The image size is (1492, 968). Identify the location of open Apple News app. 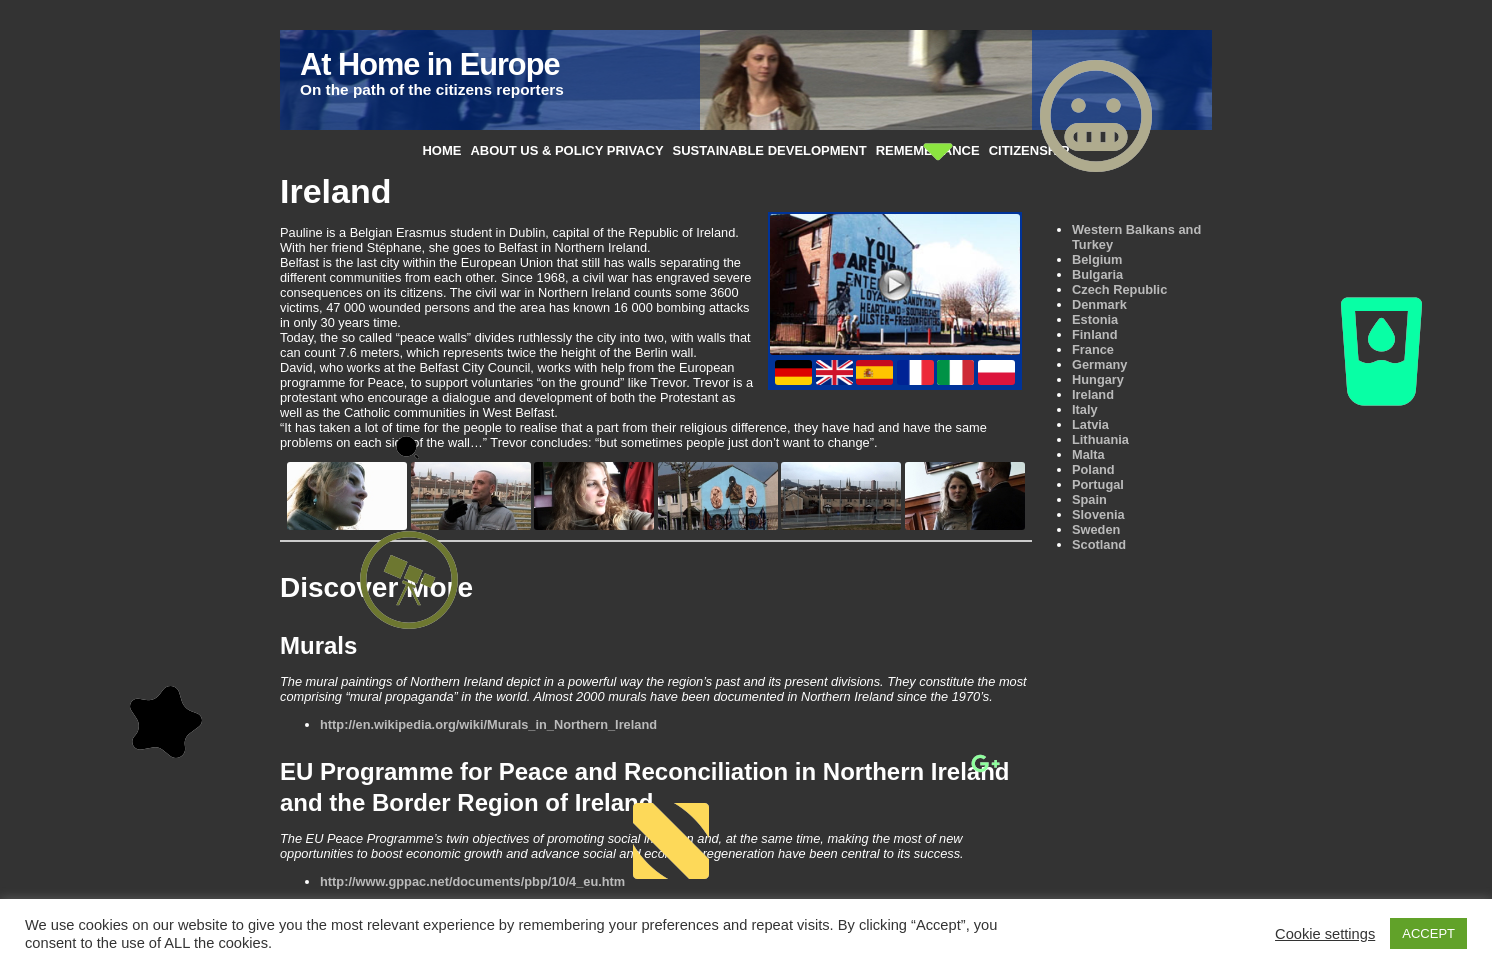
(671, 841).